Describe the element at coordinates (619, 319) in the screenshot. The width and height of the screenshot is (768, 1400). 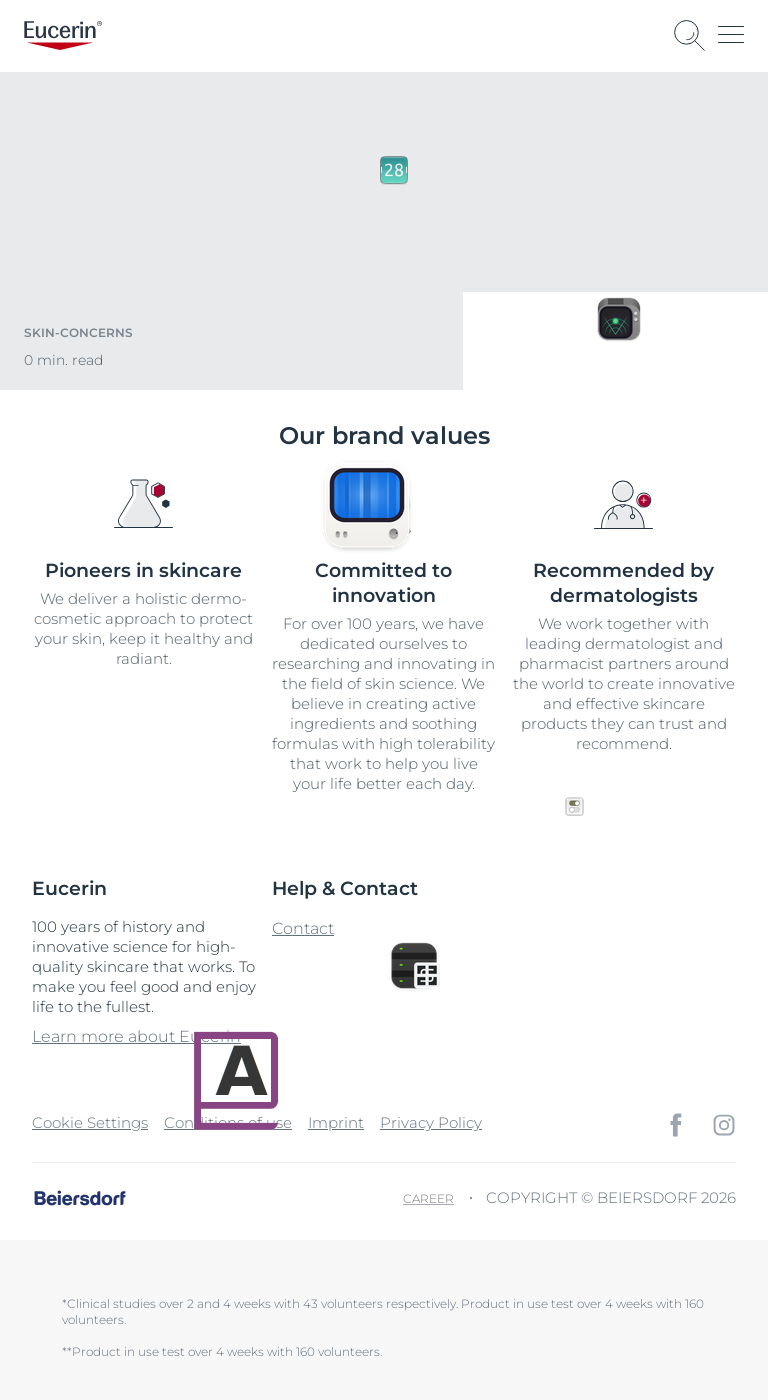
I see `open Echo app` at that location.